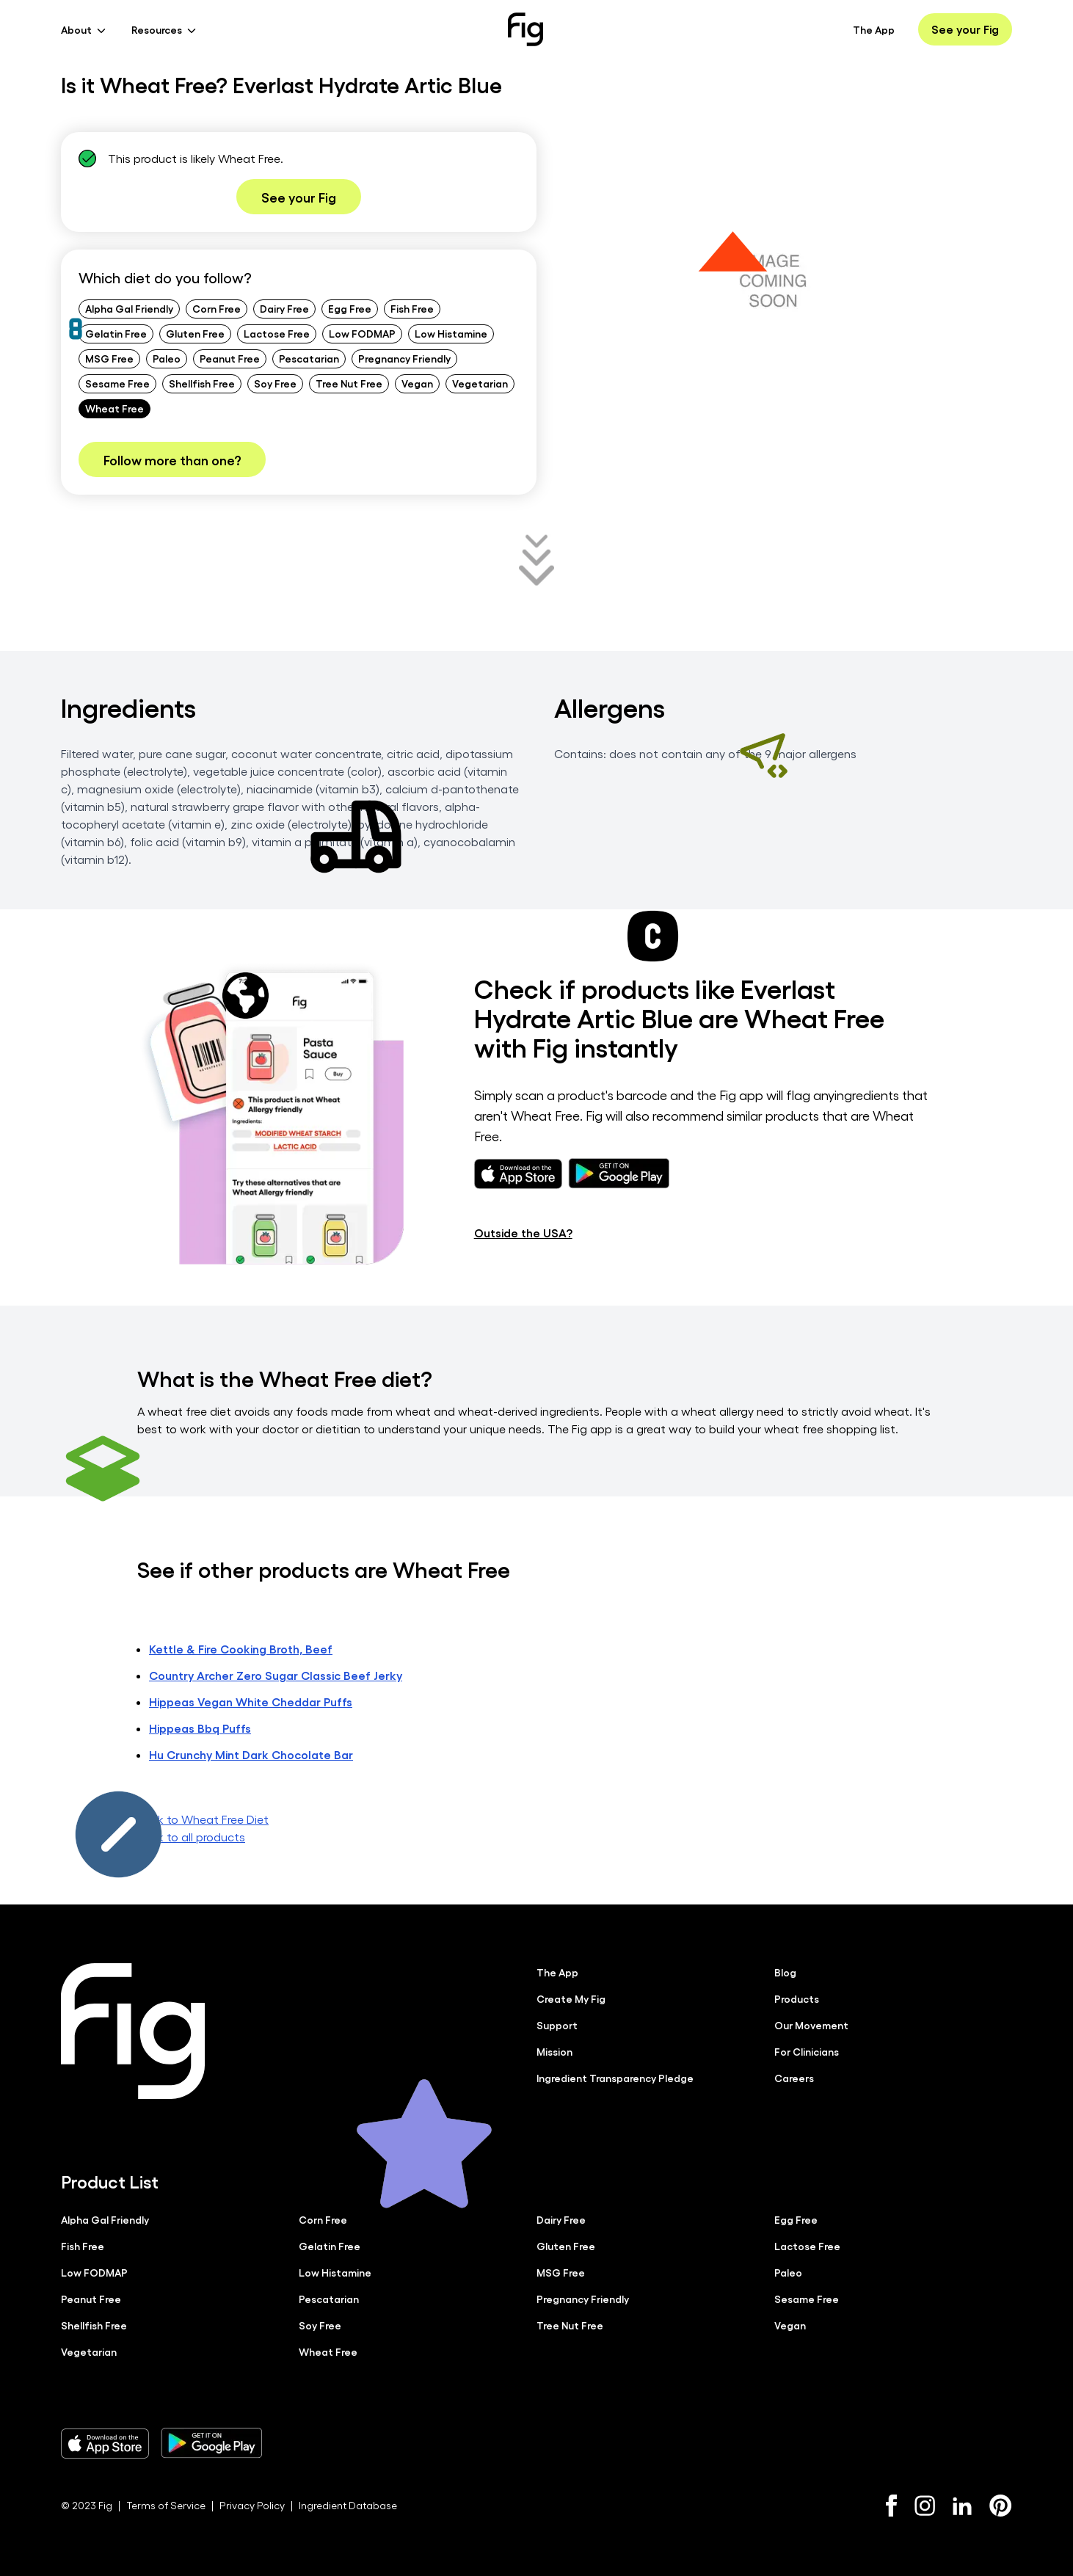 The image size is (1073, 2576). Describe the element at coordinates (356, 837) in the screenshot. I see `track shipment or delivery status` at that location.